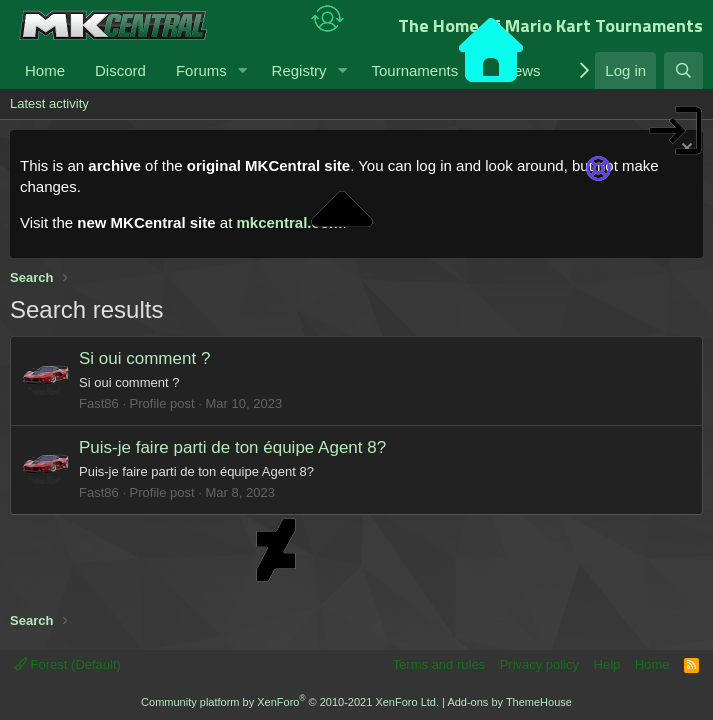 The width and height of the screenshot is (713, 720). I want to click on visit deviantart profile or page, so click(276, 550).